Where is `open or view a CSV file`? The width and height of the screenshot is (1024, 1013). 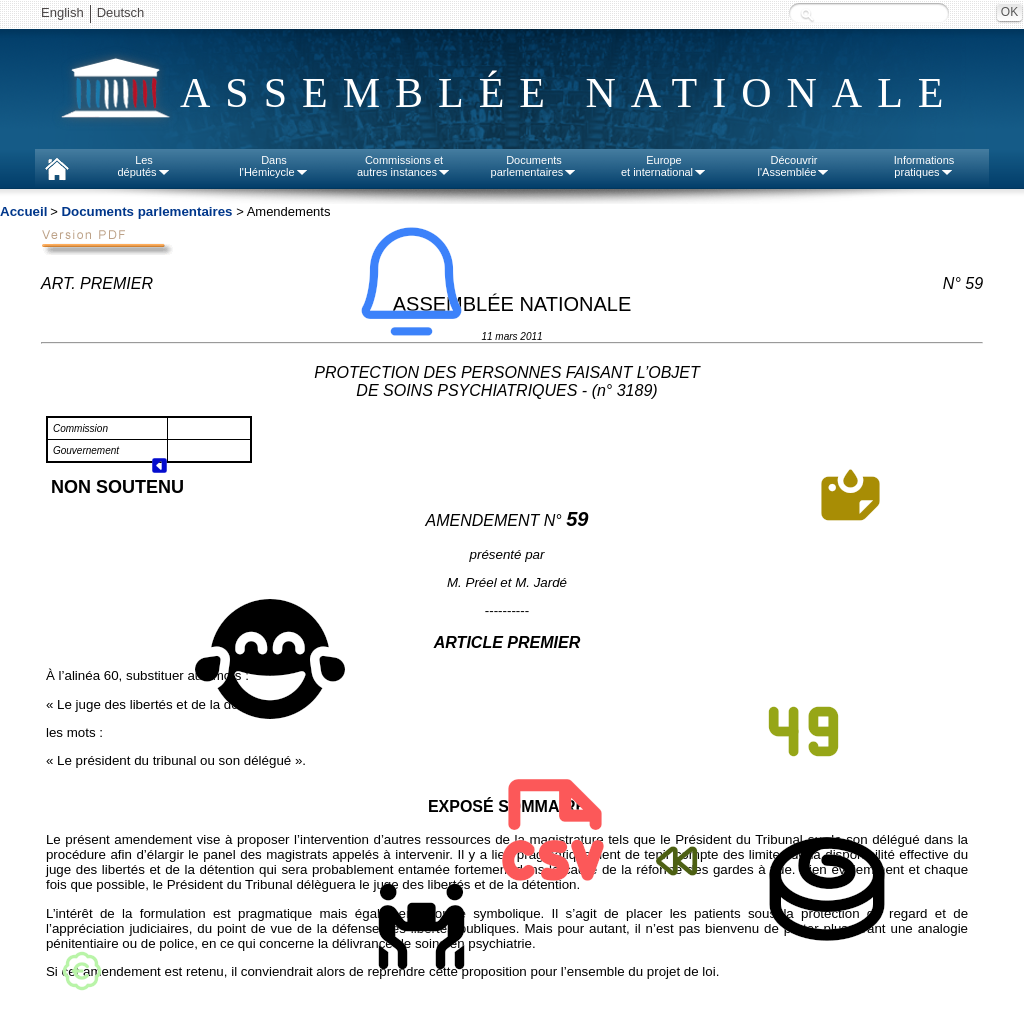
open or view a CSV file is located at coordinates (555, 834).